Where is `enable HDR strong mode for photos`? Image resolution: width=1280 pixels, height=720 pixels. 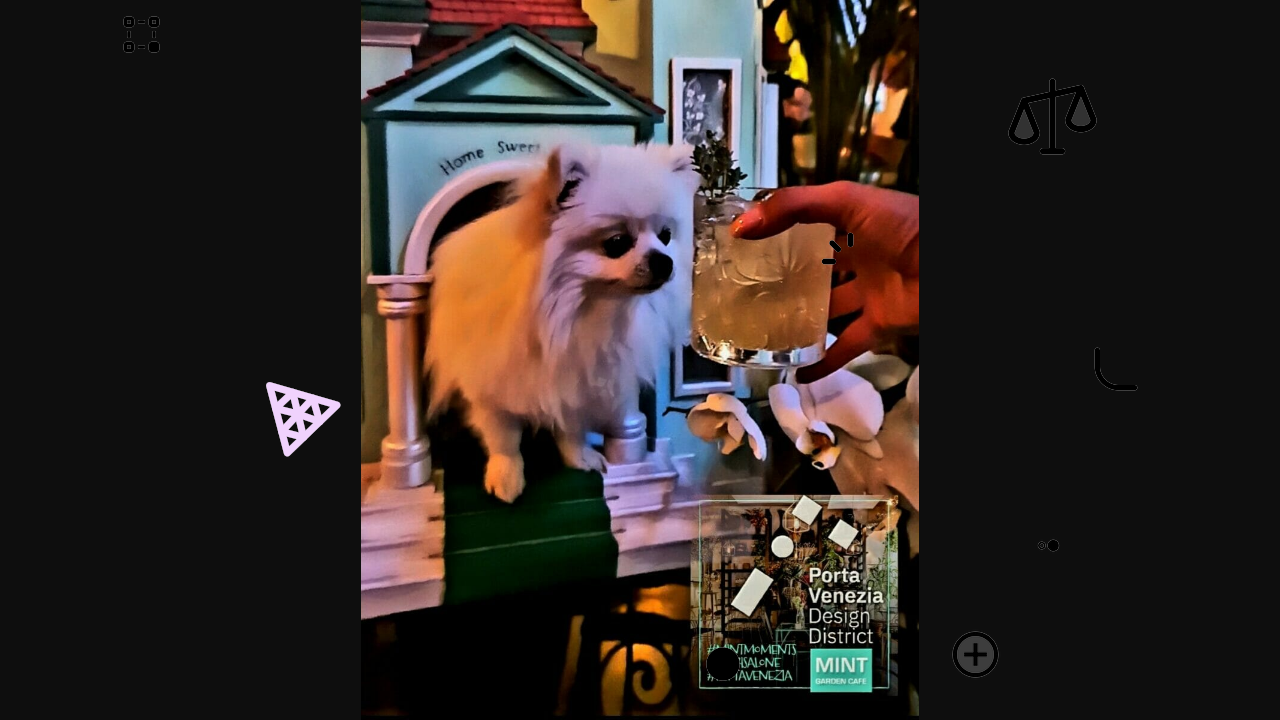
enable HDR strong mode for photos is located at coordinates (1048, 545).